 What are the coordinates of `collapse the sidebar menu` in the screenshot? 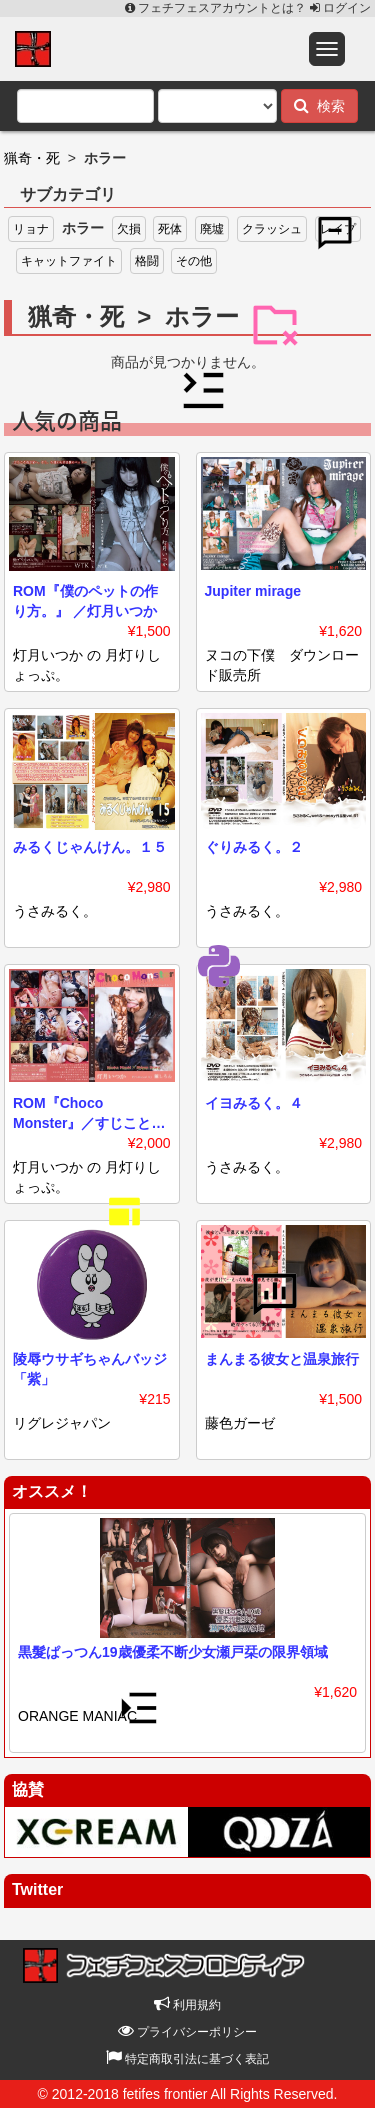 It's located at (203, 390).